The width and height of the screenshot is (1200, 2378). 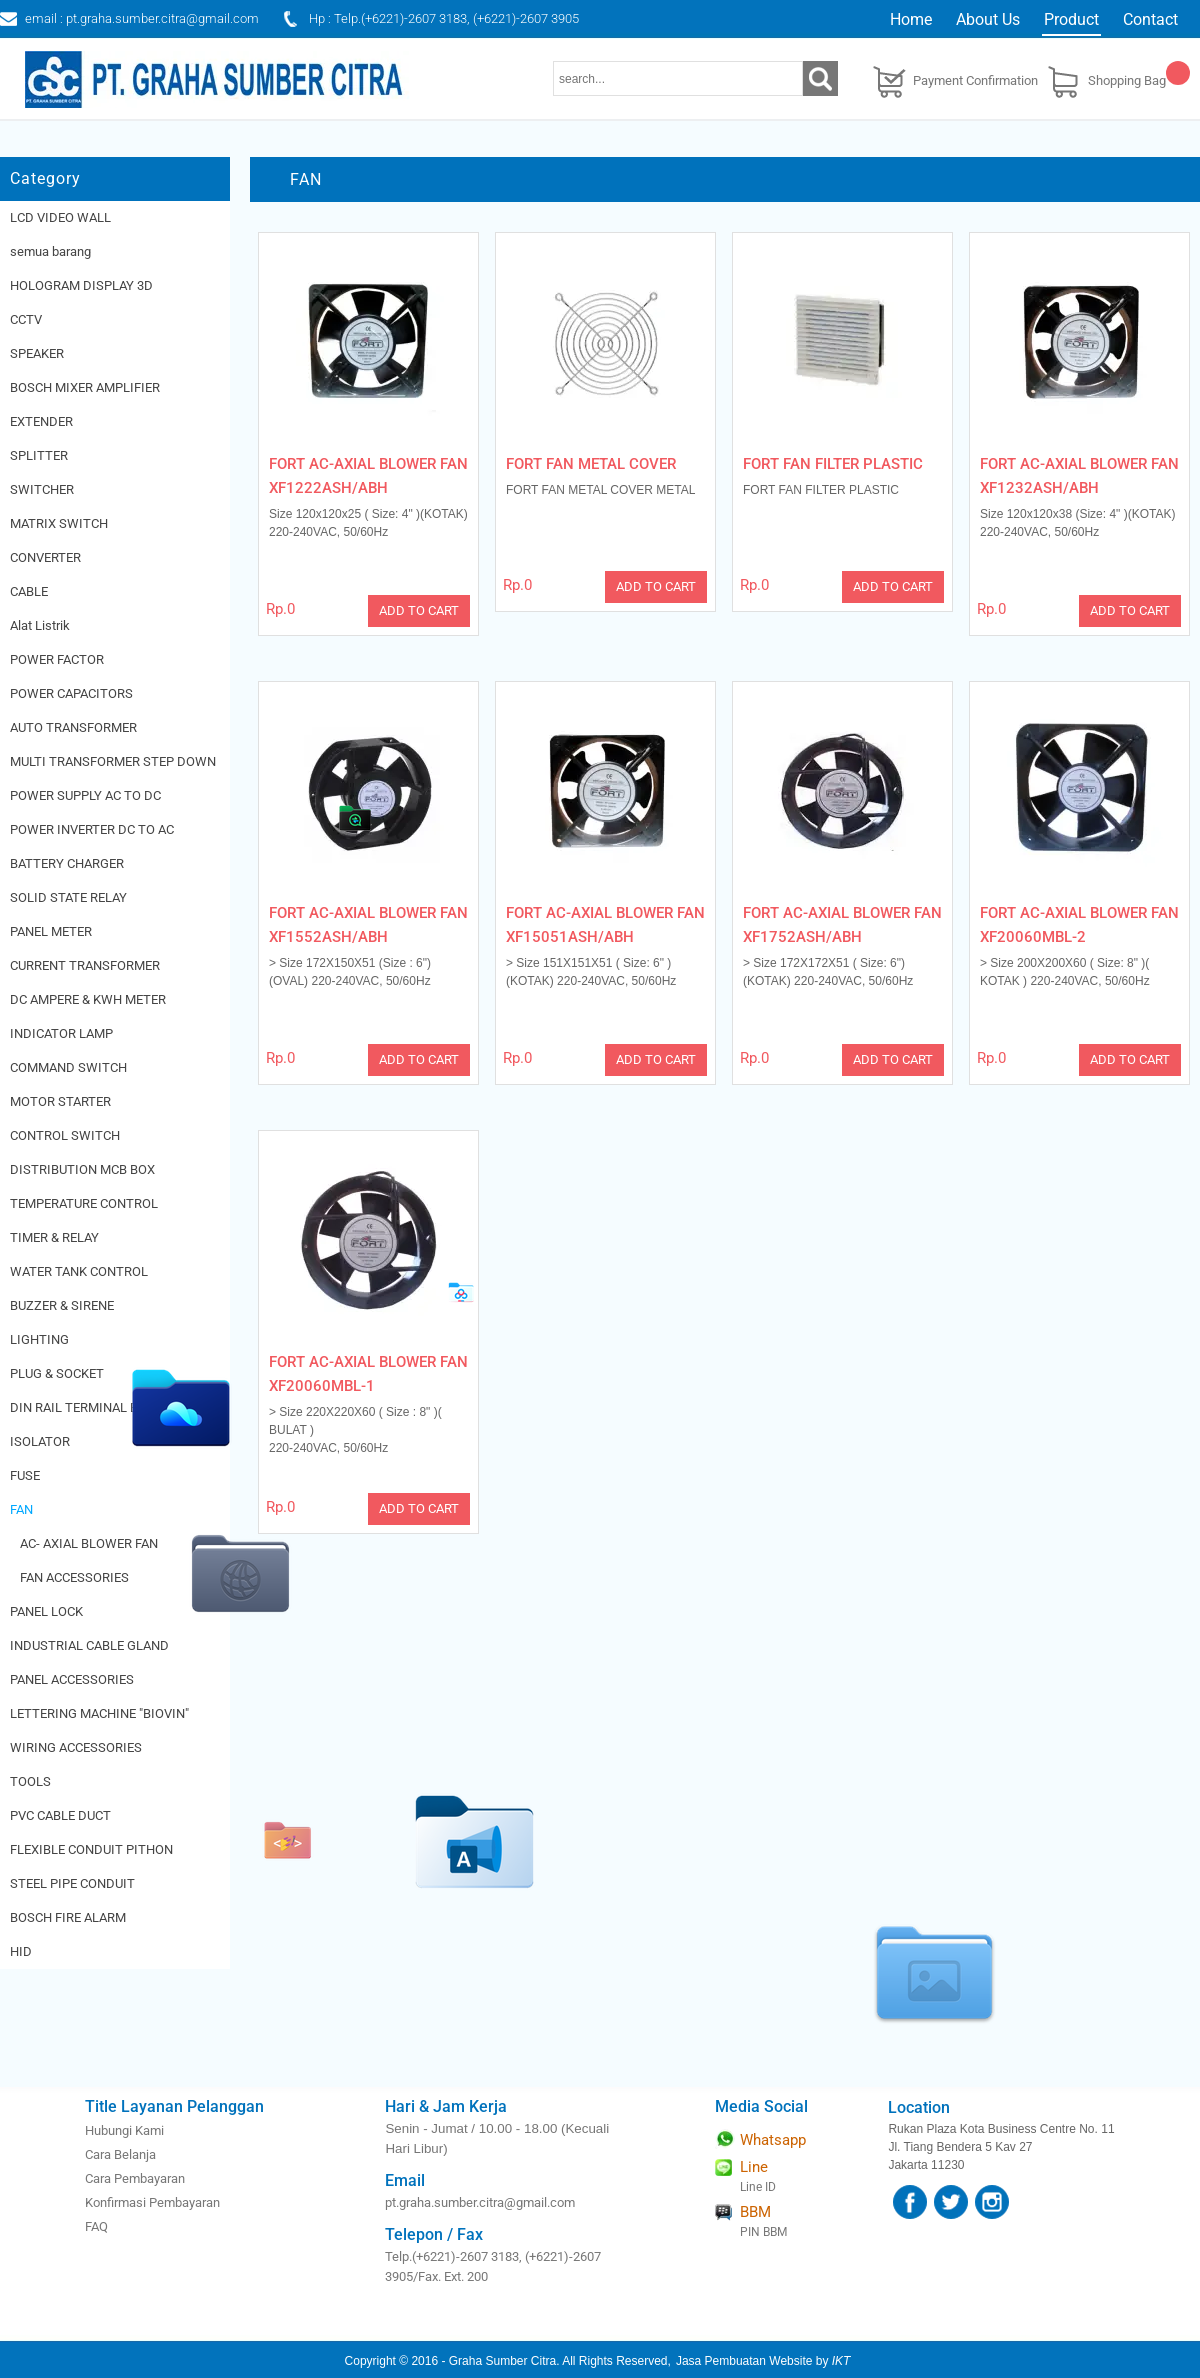 I want to click on open your pictures folder, so click(x=934, y=1972).